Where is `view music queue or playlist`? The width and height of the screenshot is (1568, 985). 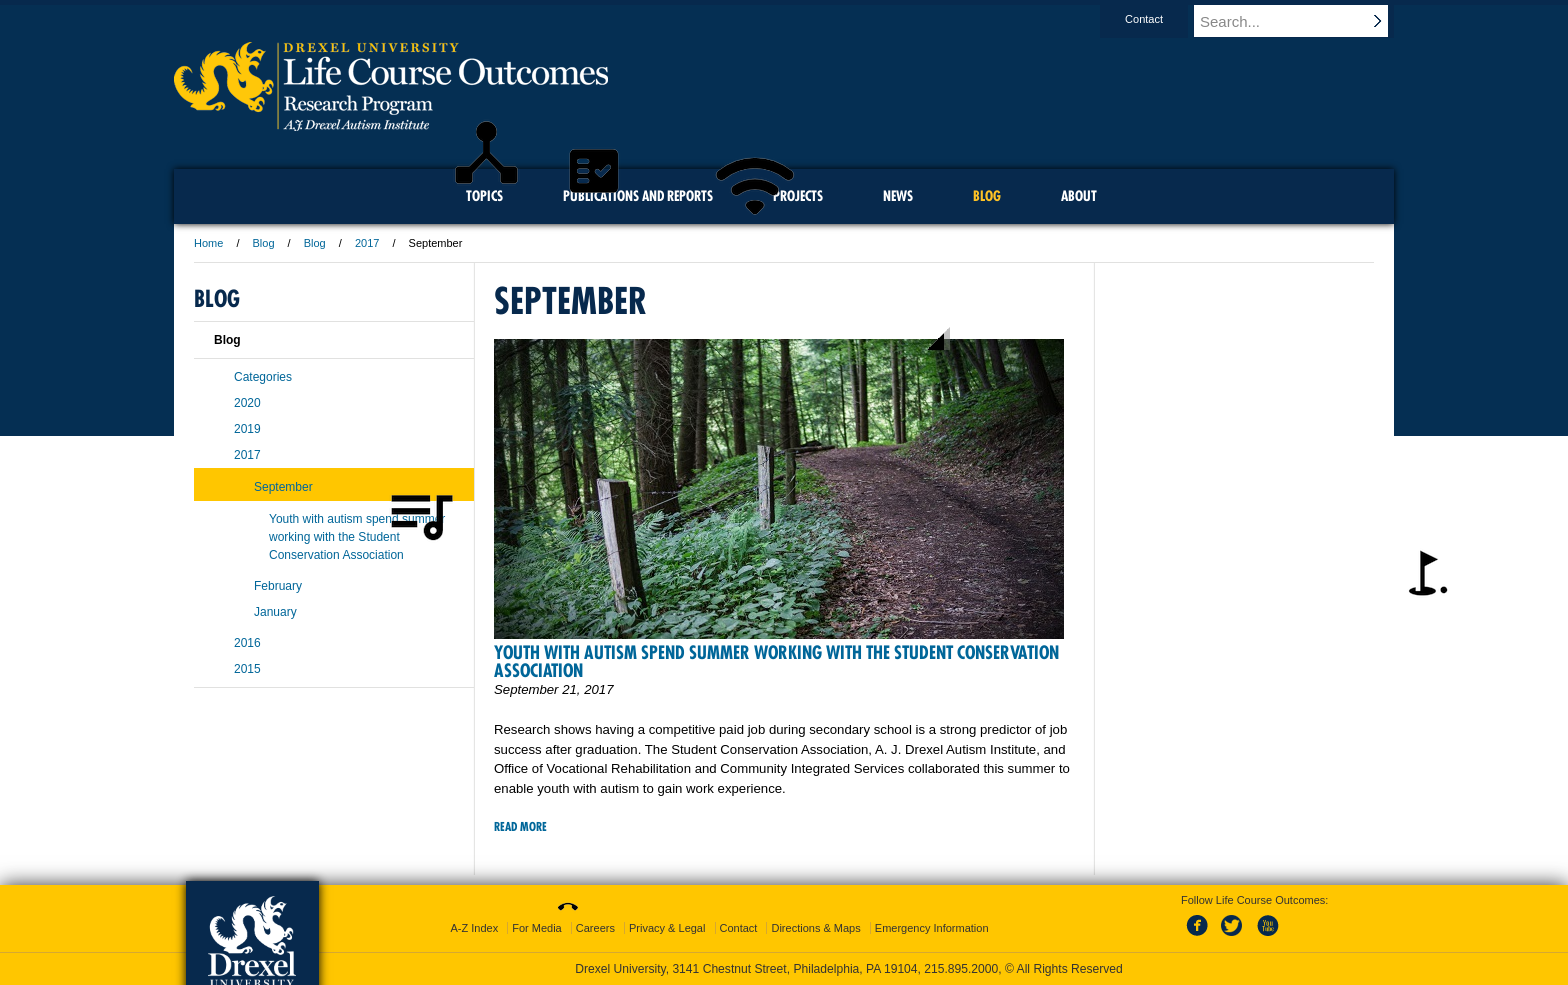
view music queue or playlist is located at coordinates (420, 514).